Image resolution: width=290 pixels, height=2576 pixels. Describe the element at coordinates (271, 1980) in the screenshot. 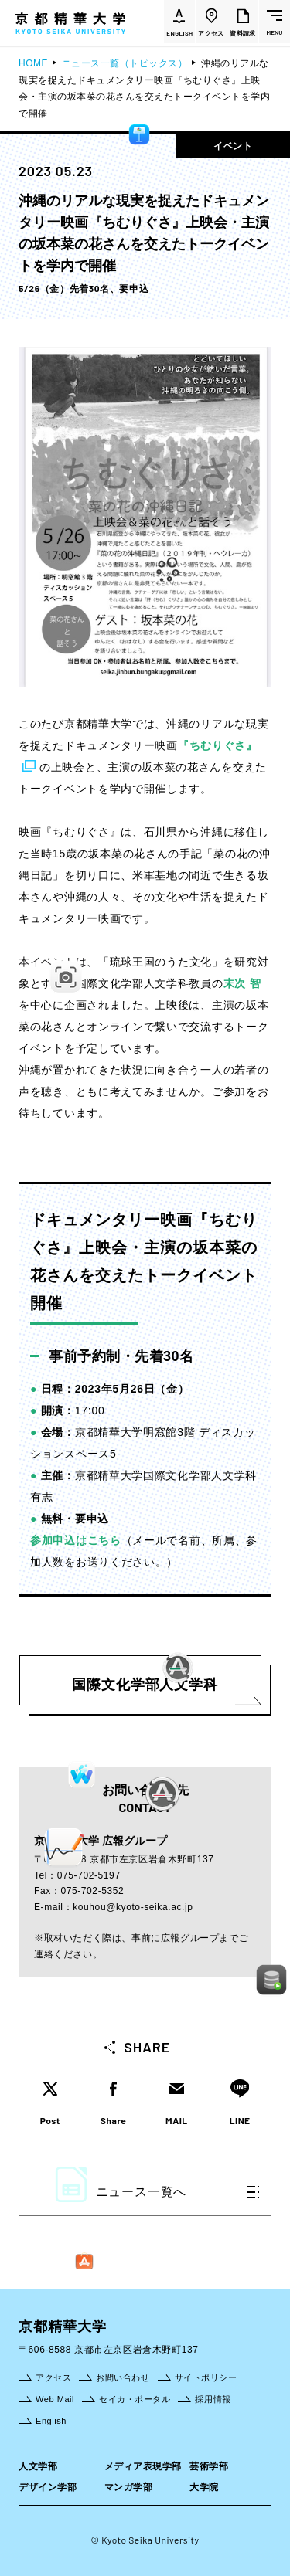

I see `open Oracle SQL Developer application` at that location.